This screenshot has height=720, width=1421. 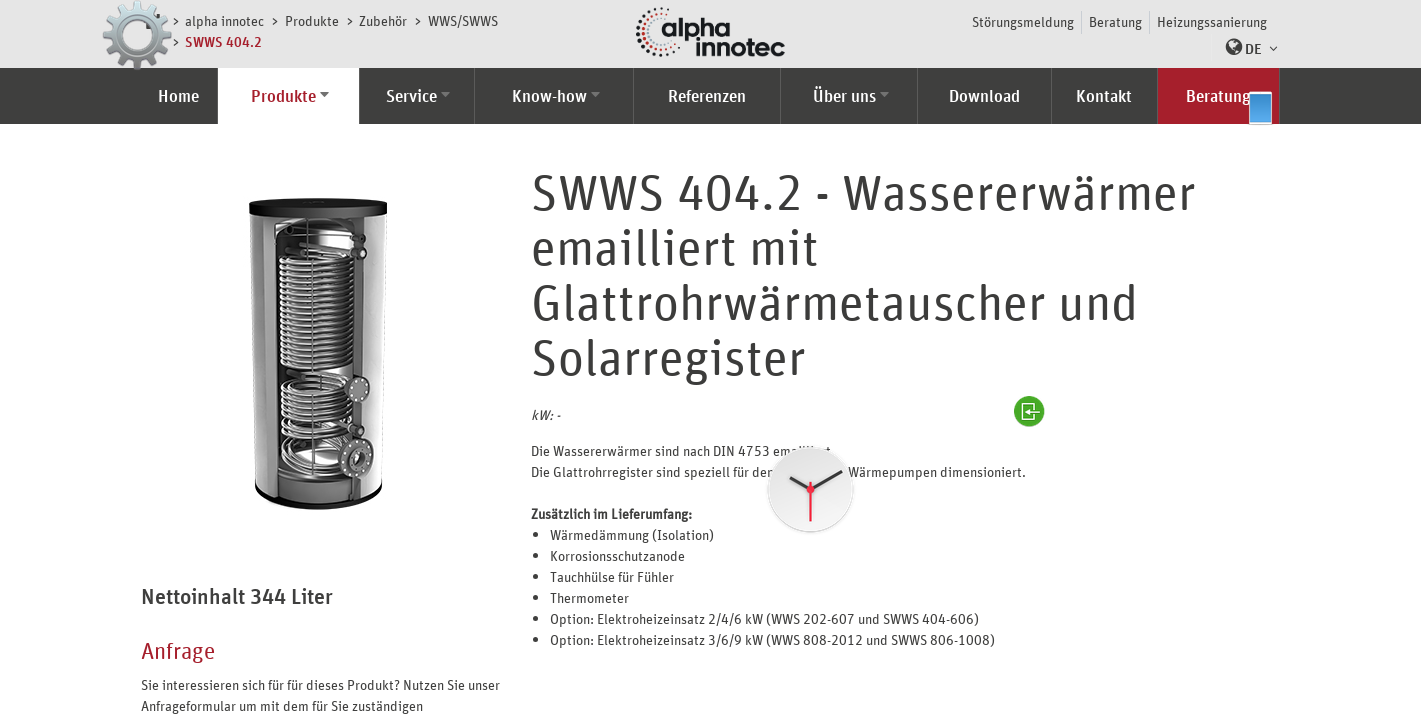 What do you see at coordinates (1260, 108) in the screenshot?
I see `iPad Air 3 with cellular connectivity` at bounding box center [1260, 108].